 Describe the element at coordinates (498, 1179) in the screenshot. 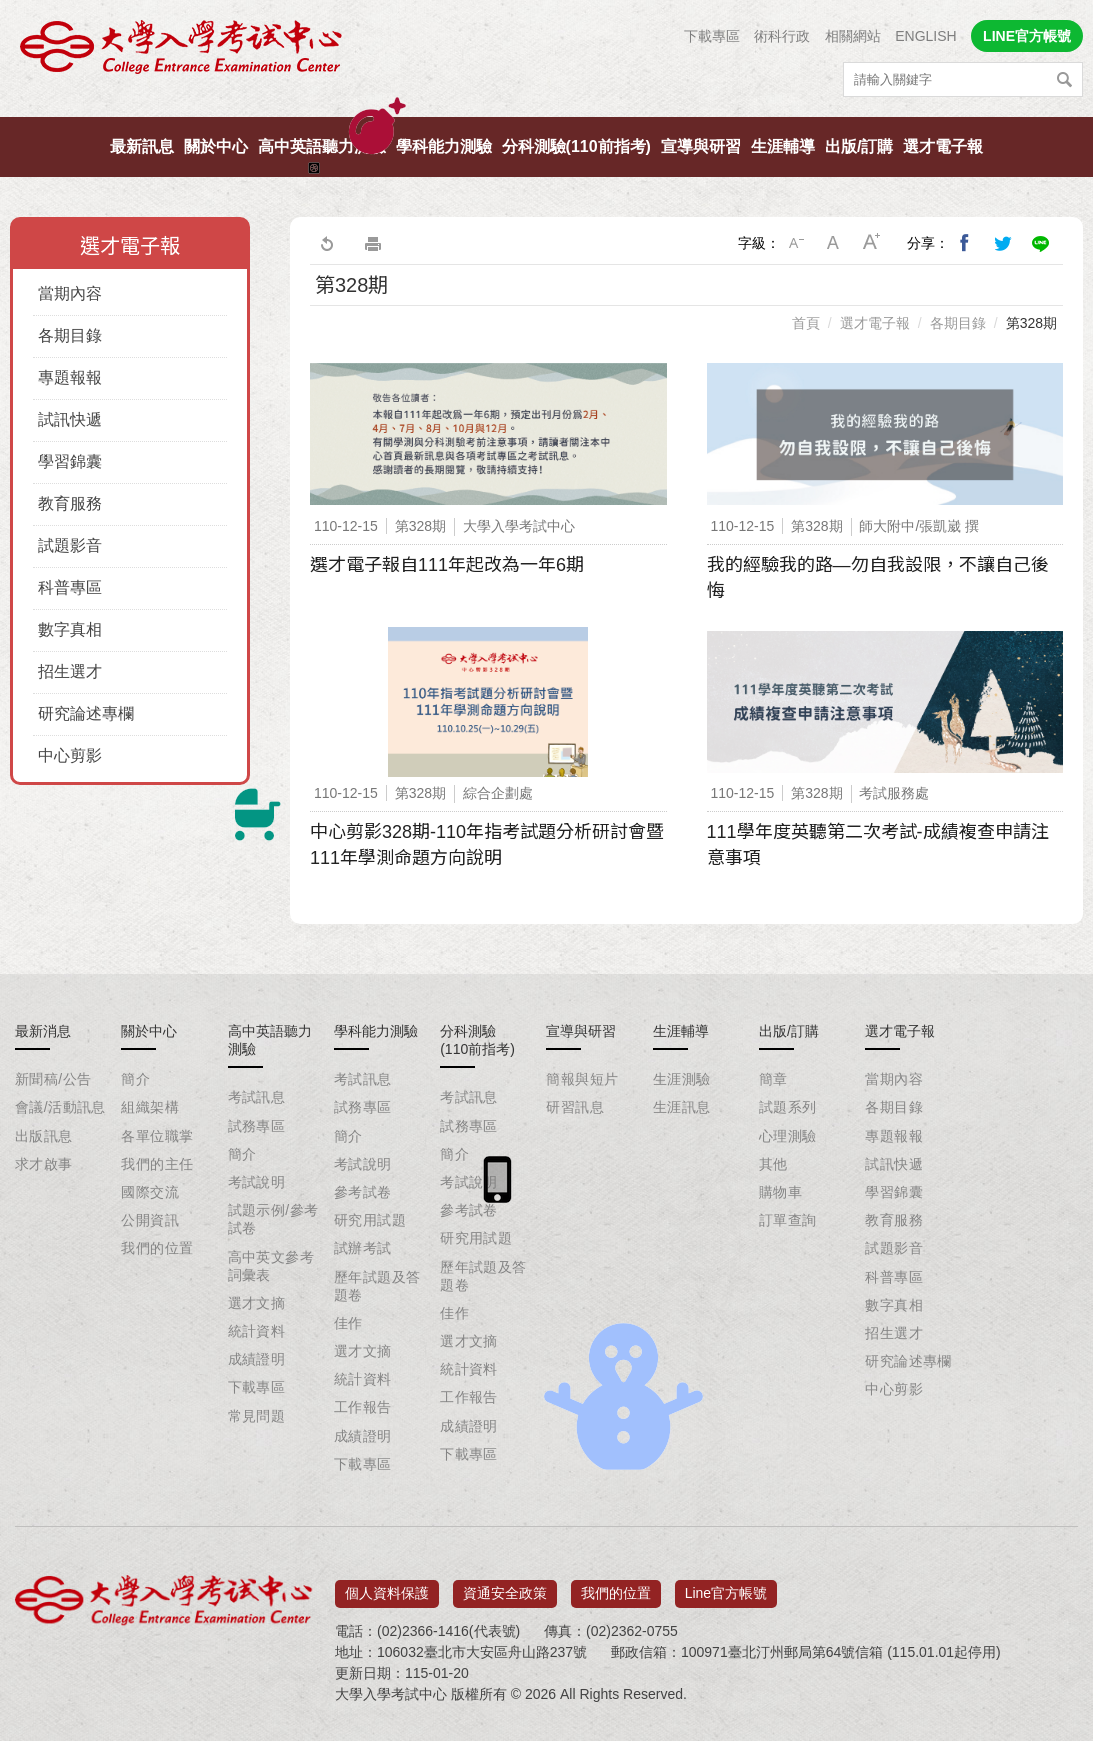

I see `indicates mobile device or smartphone` at that location.